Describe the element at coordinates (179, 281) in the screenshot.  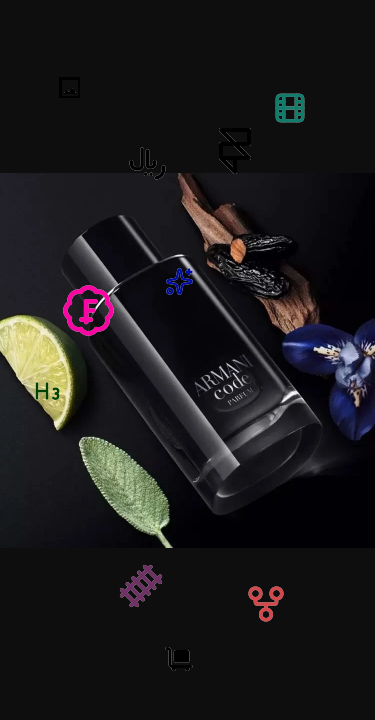
I see `access AI-powered or smart features` at that location.